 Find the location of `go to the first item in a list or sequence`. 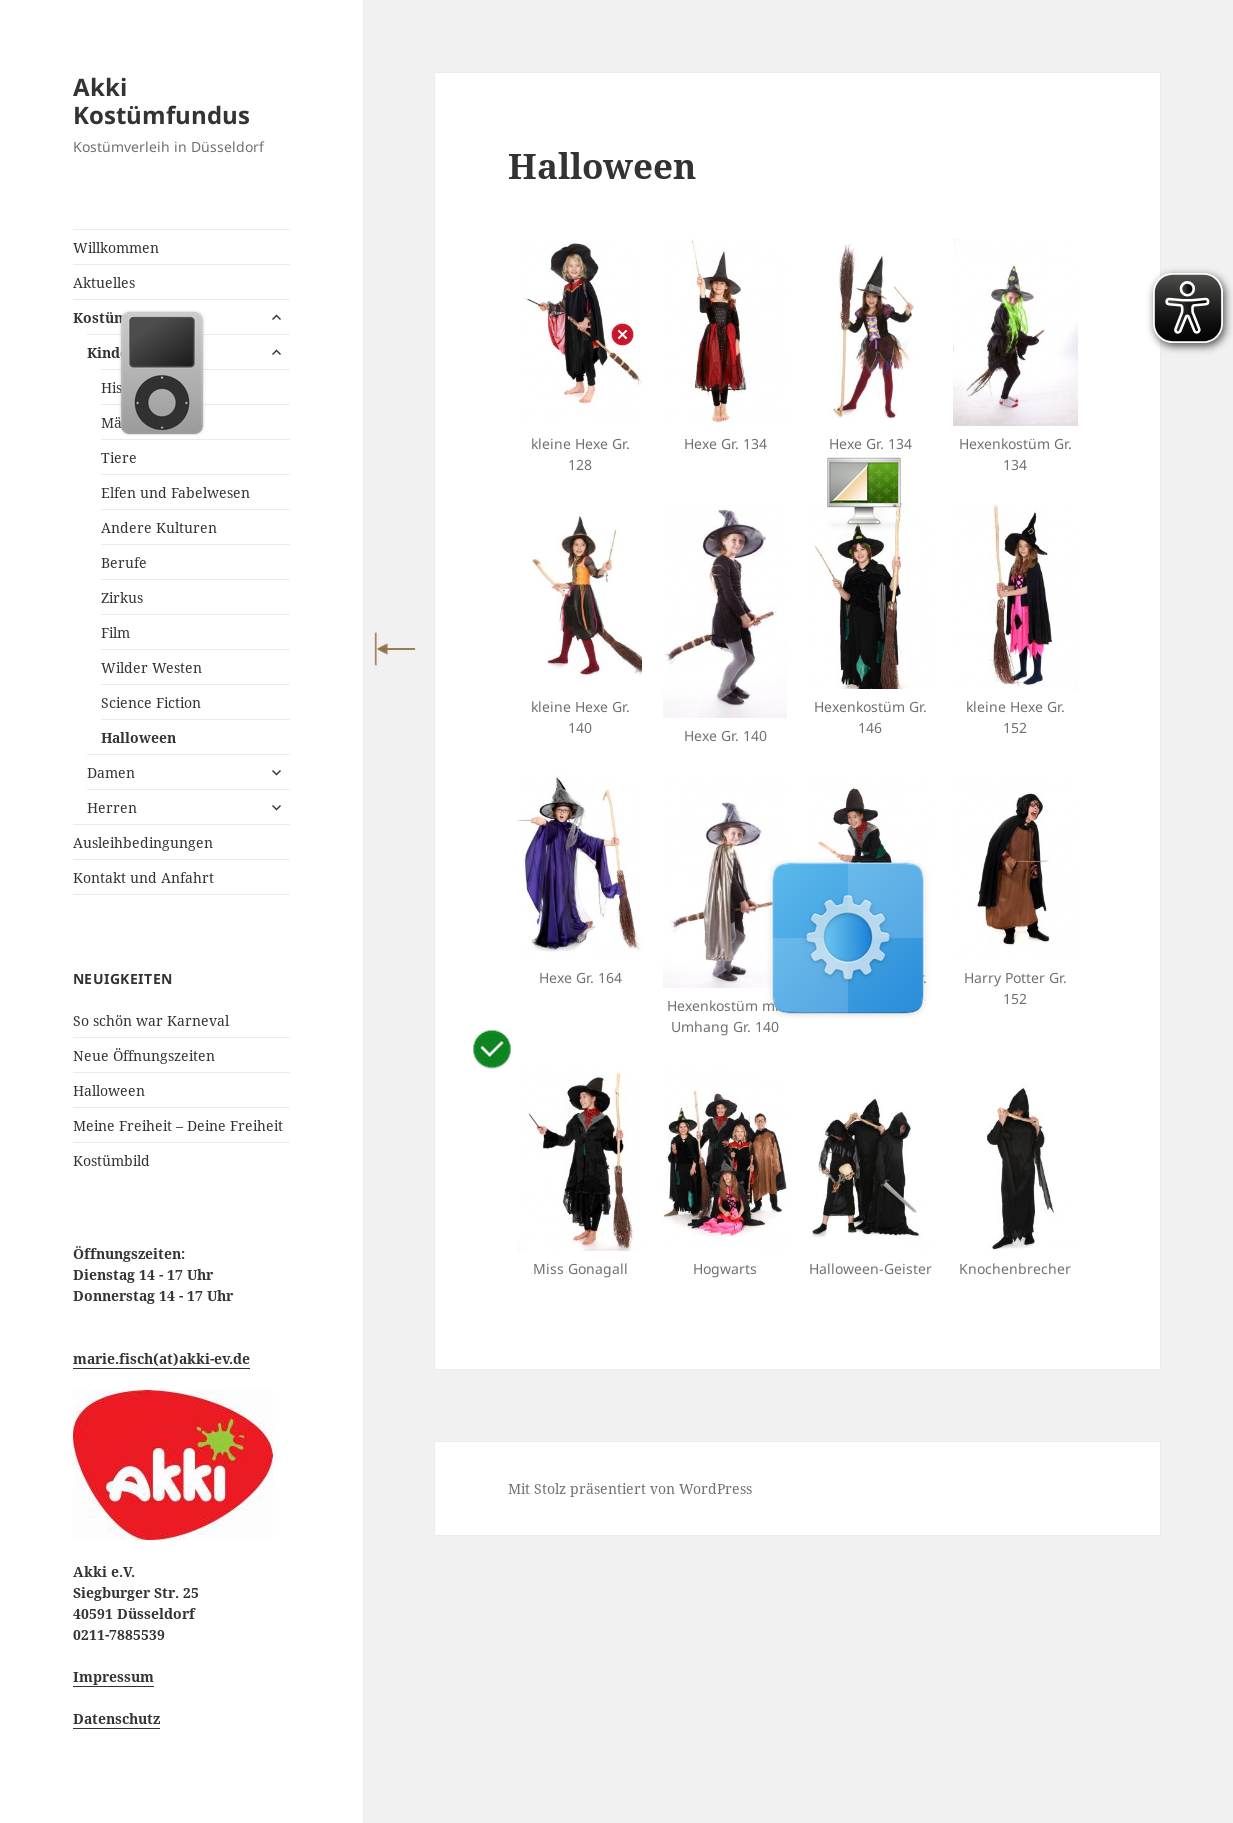

go to the first item in a list or sequence is located at coordinates (395, 649).